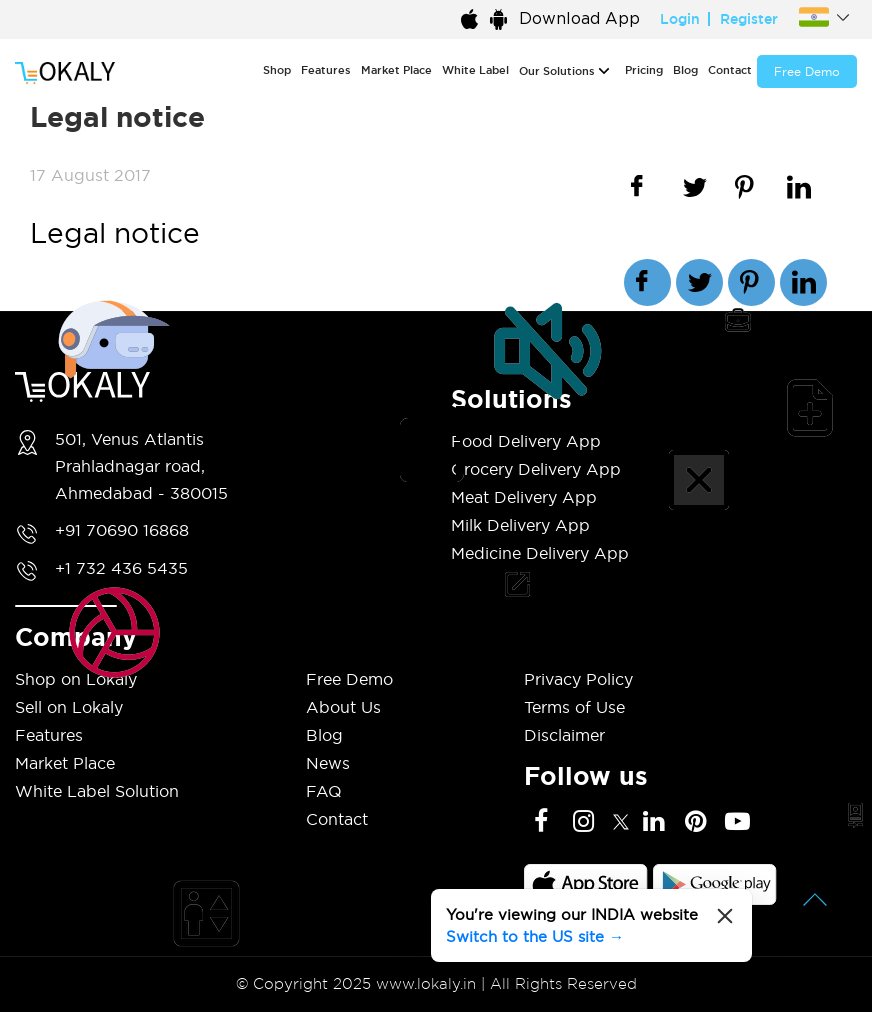 The image size is (872, 1012). What do you see at coordinates (699, 480) in the screenshot?
I see `close or dismiss a dialog box` at bounding box center [699, 480].